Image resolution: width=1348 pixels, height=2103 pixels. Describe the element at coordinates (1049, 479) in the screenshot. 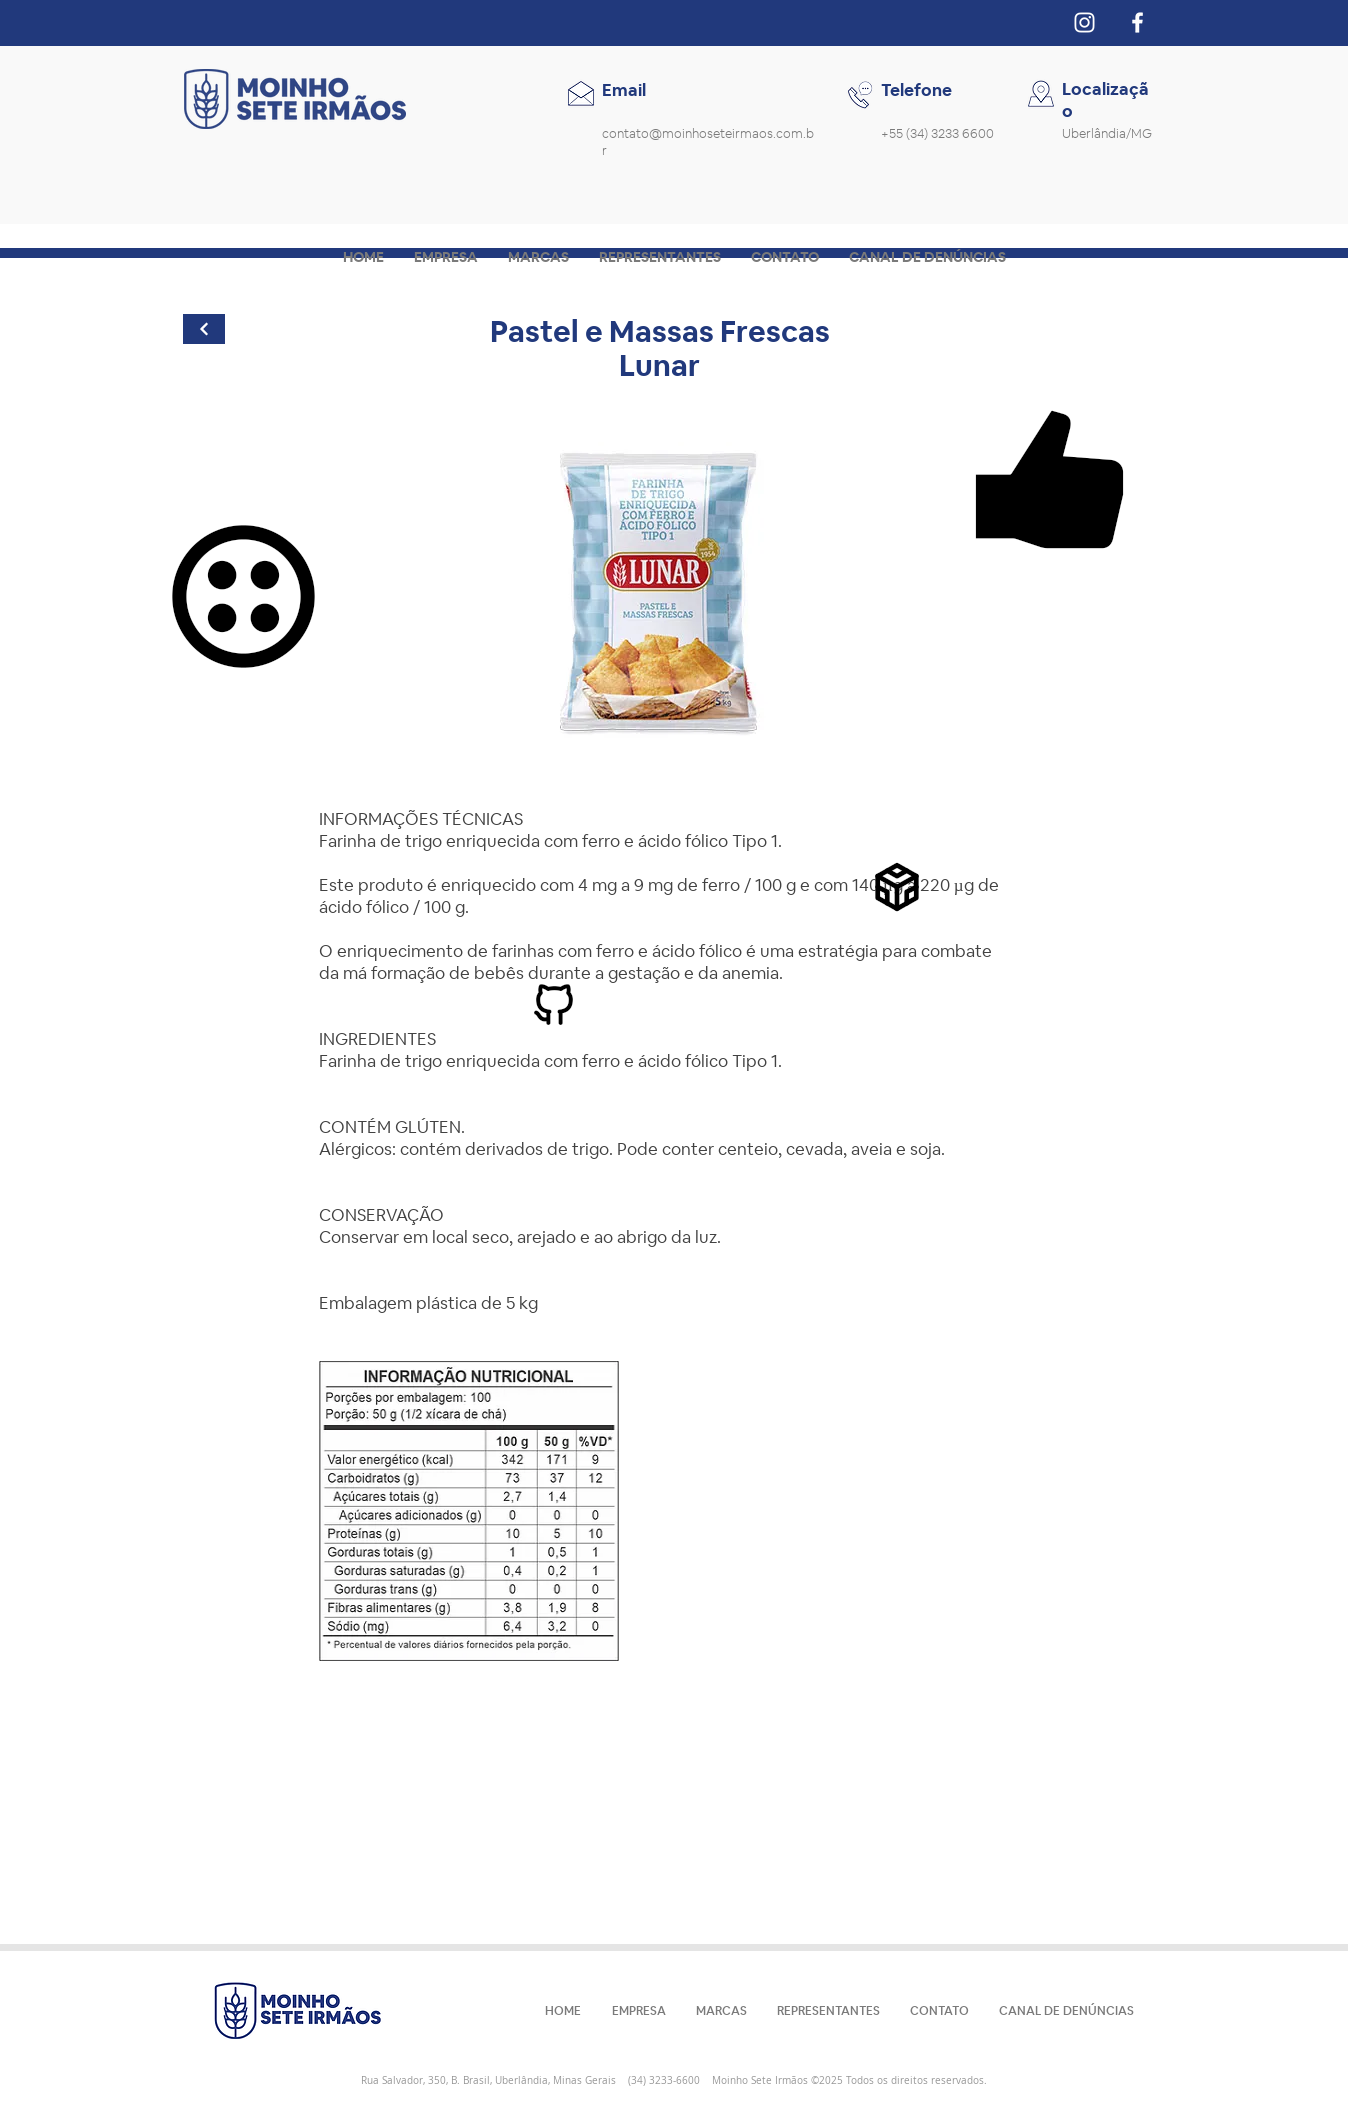

I see `like or upvote content` at that location.